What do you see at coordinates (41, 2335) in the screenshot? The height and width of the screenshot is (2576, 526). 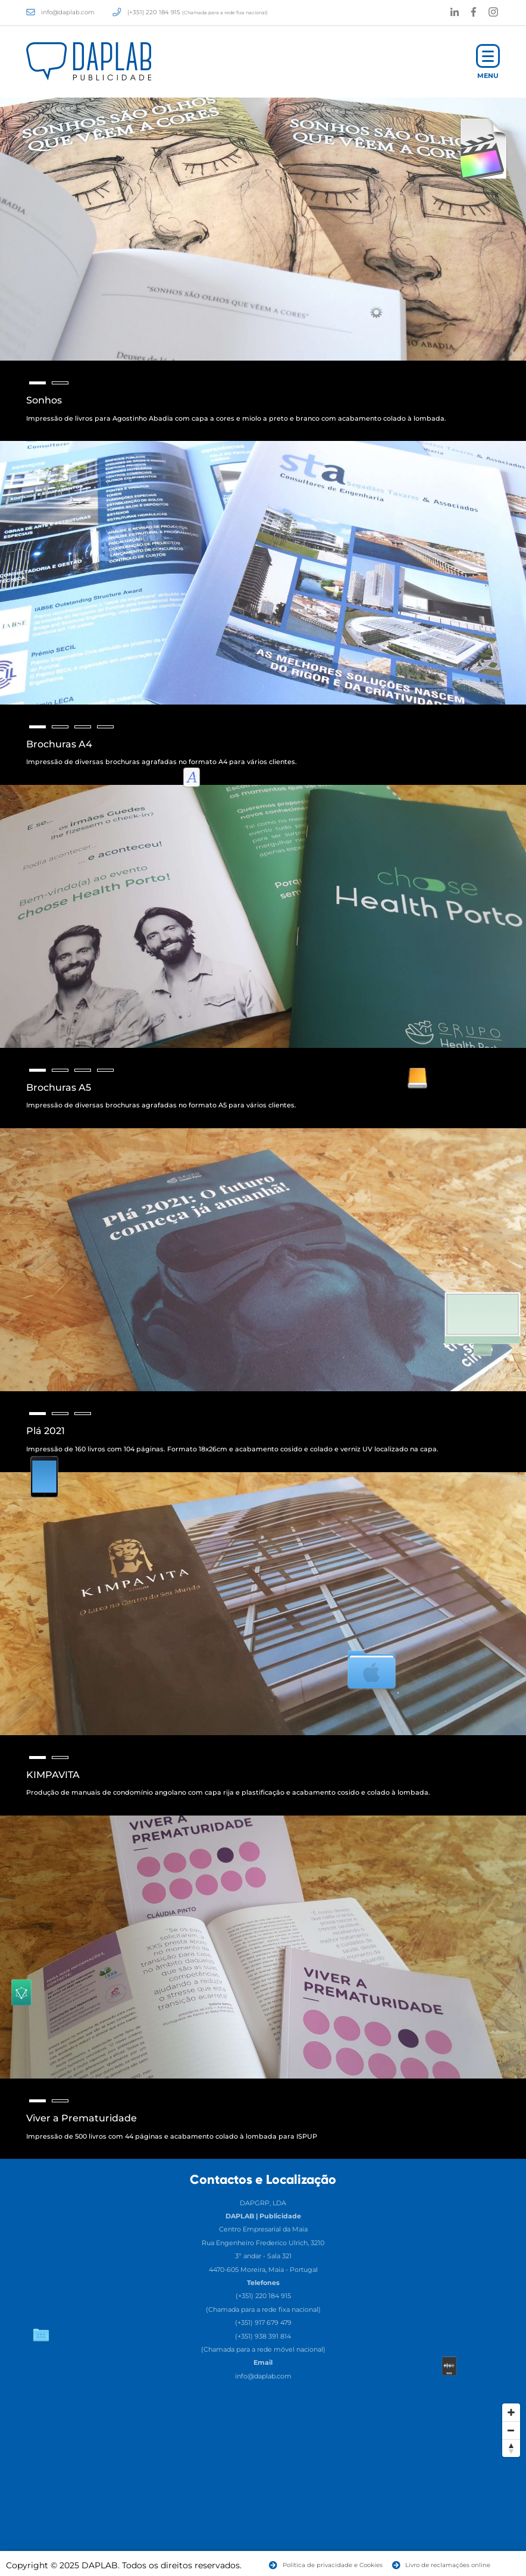 I see `access shared group folder` at bounding box center [41, 2335].